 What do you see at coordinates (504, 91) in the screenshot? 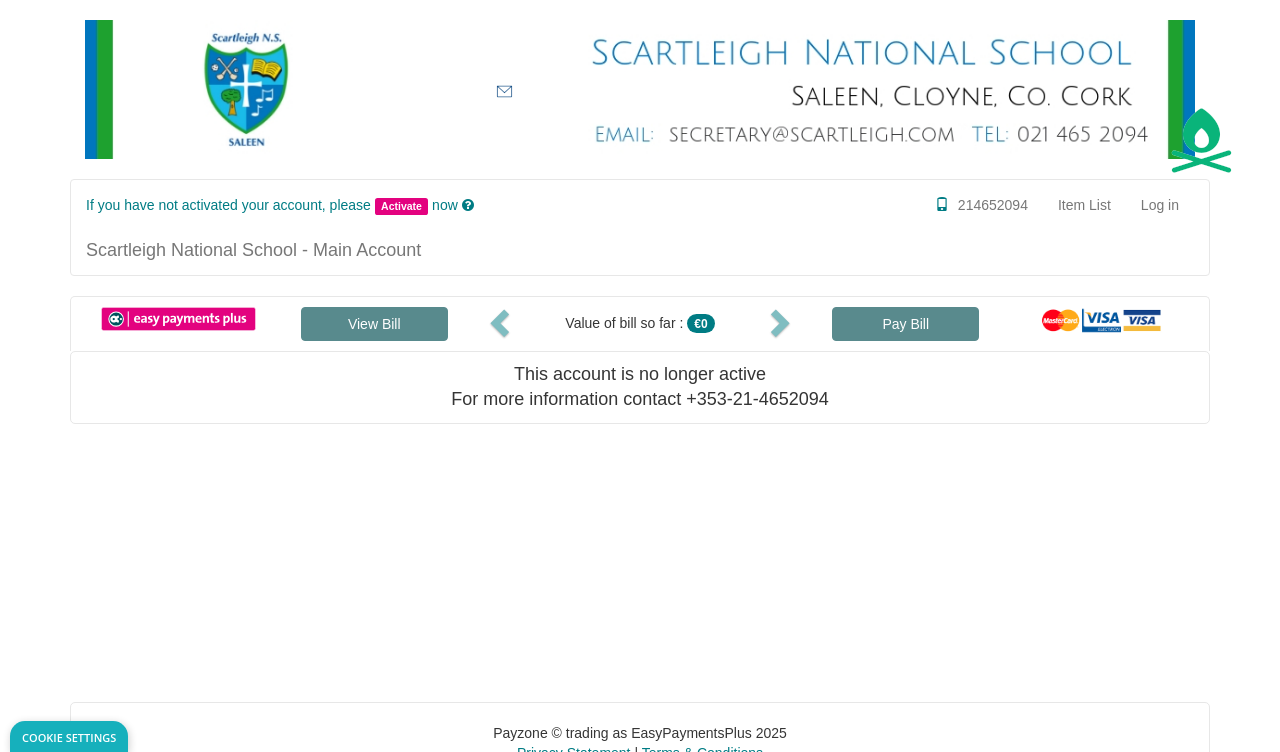
I see `open your email inbox` at bounding box center [504, 91].